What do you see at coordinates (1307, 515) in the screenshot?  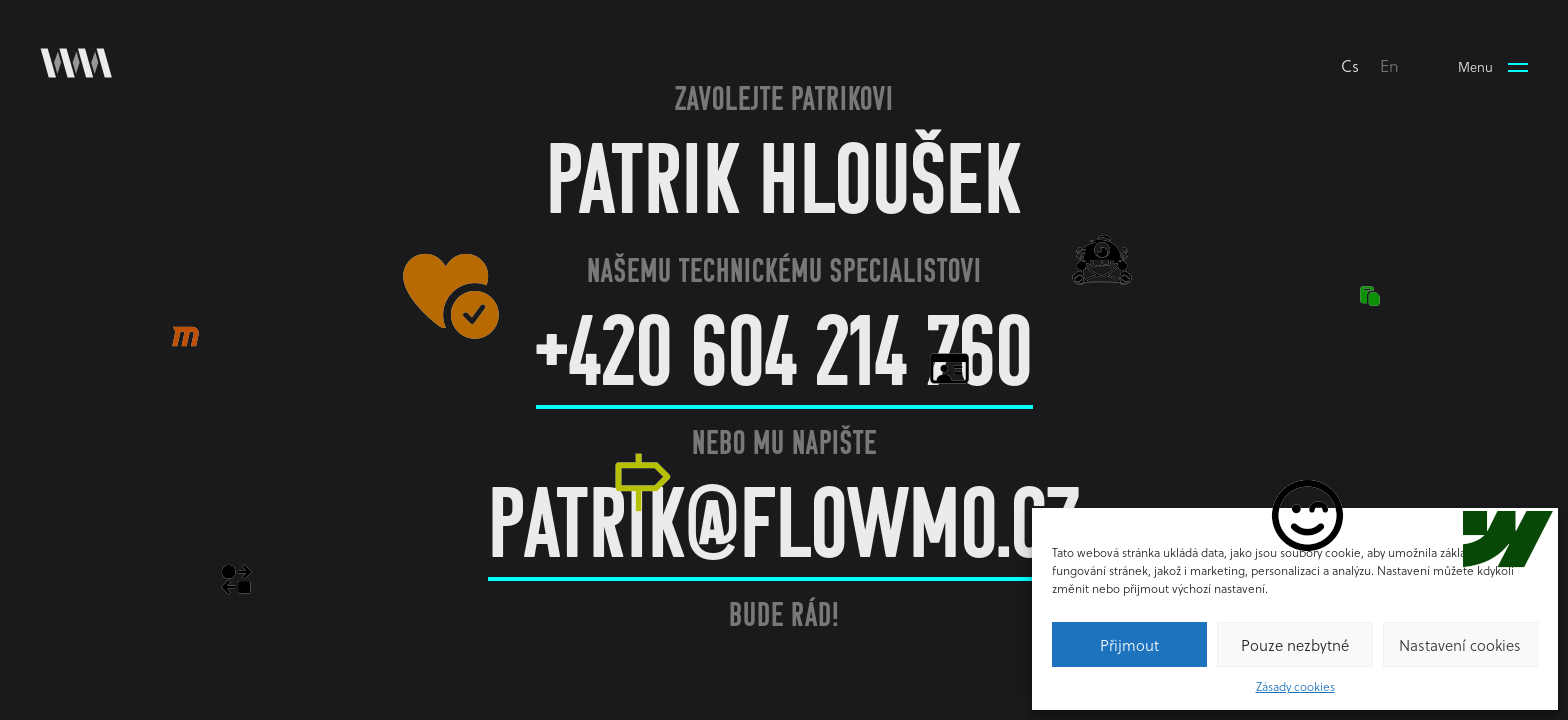 I see `insert a winking emoji or emoticon` at bounding box center [1307, 515].